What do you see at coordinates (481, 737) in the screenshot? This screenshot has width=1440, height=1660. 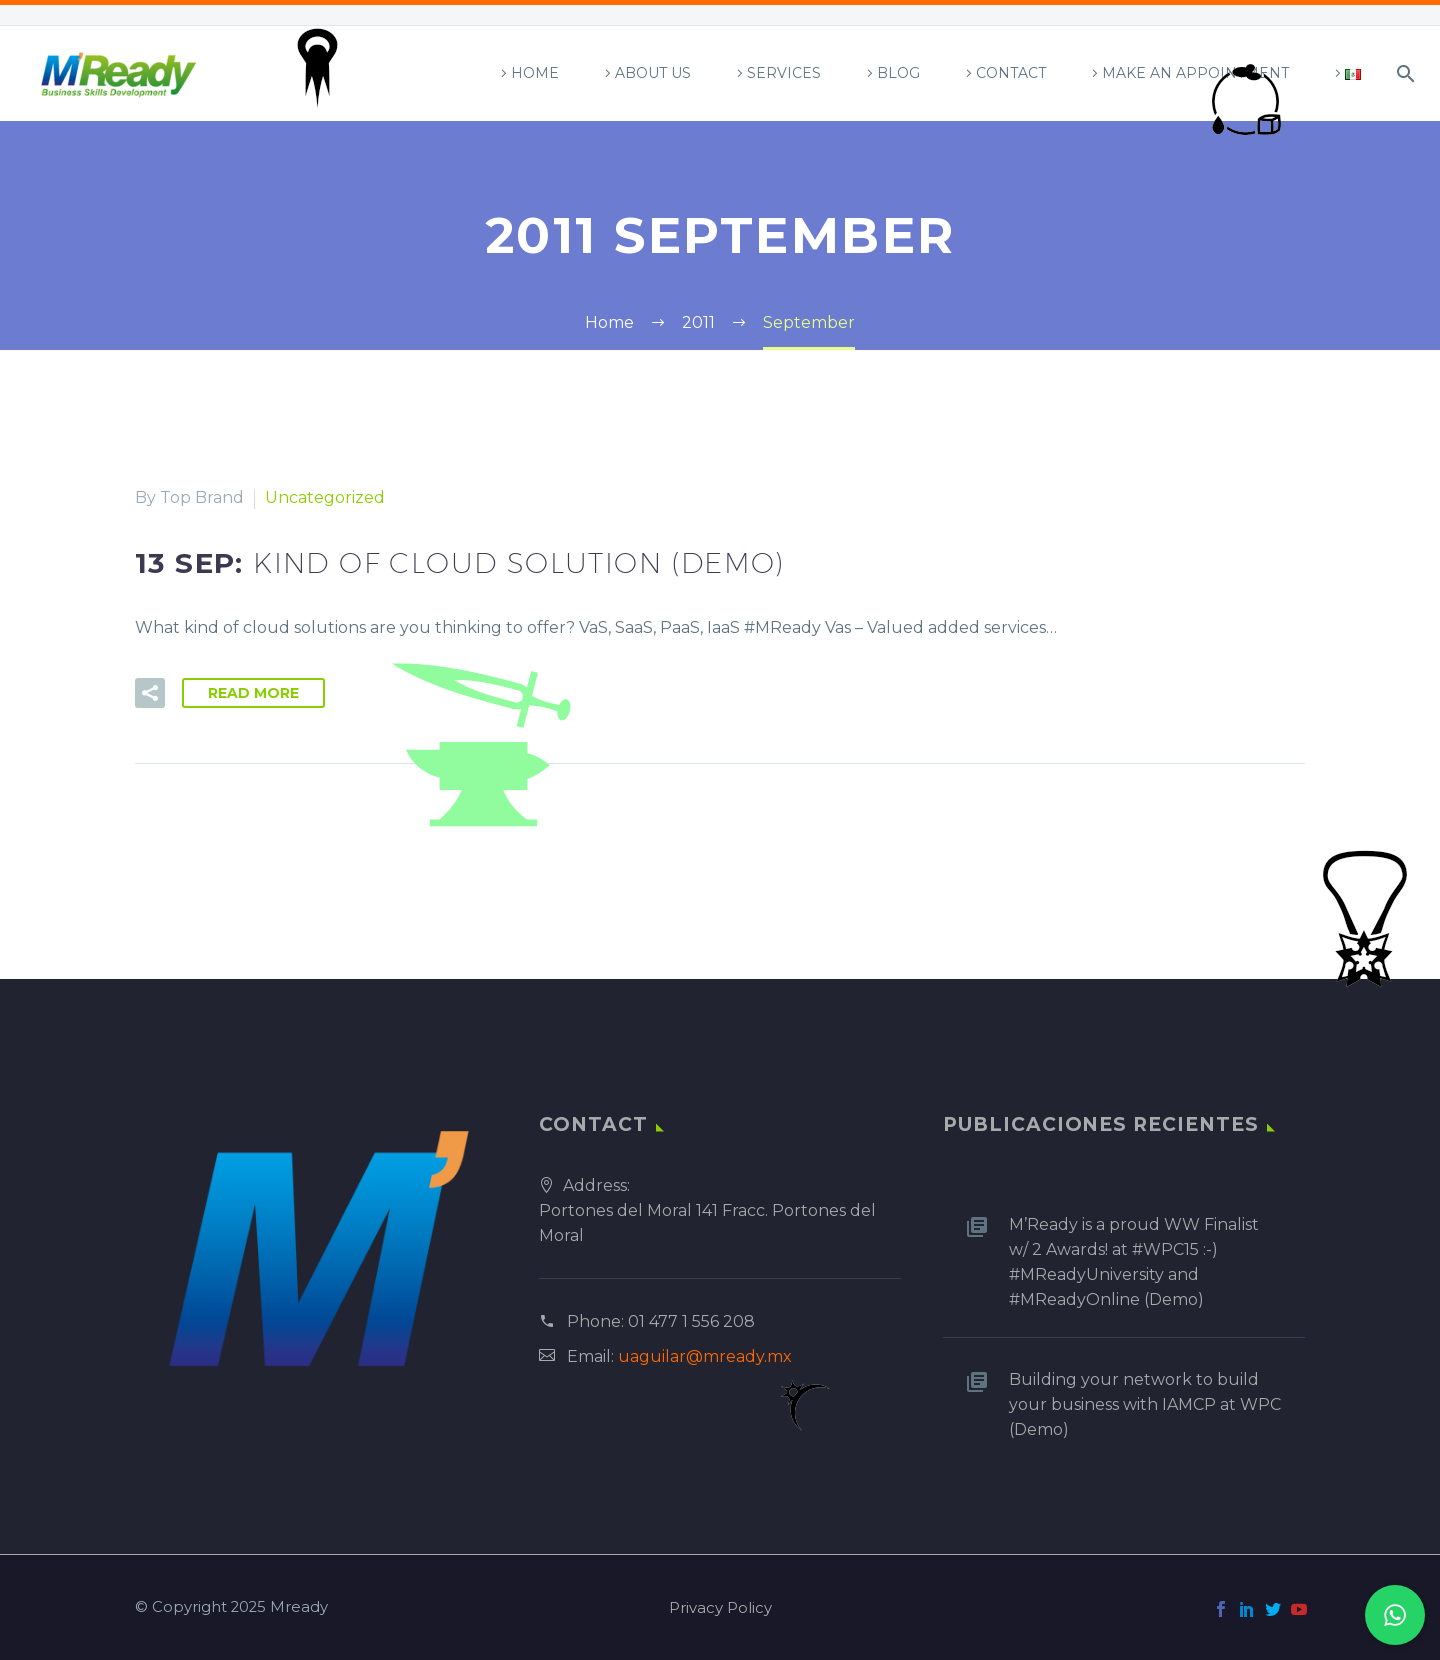 I see `access the weapon crafting menu` at bounding box center [481, 737].